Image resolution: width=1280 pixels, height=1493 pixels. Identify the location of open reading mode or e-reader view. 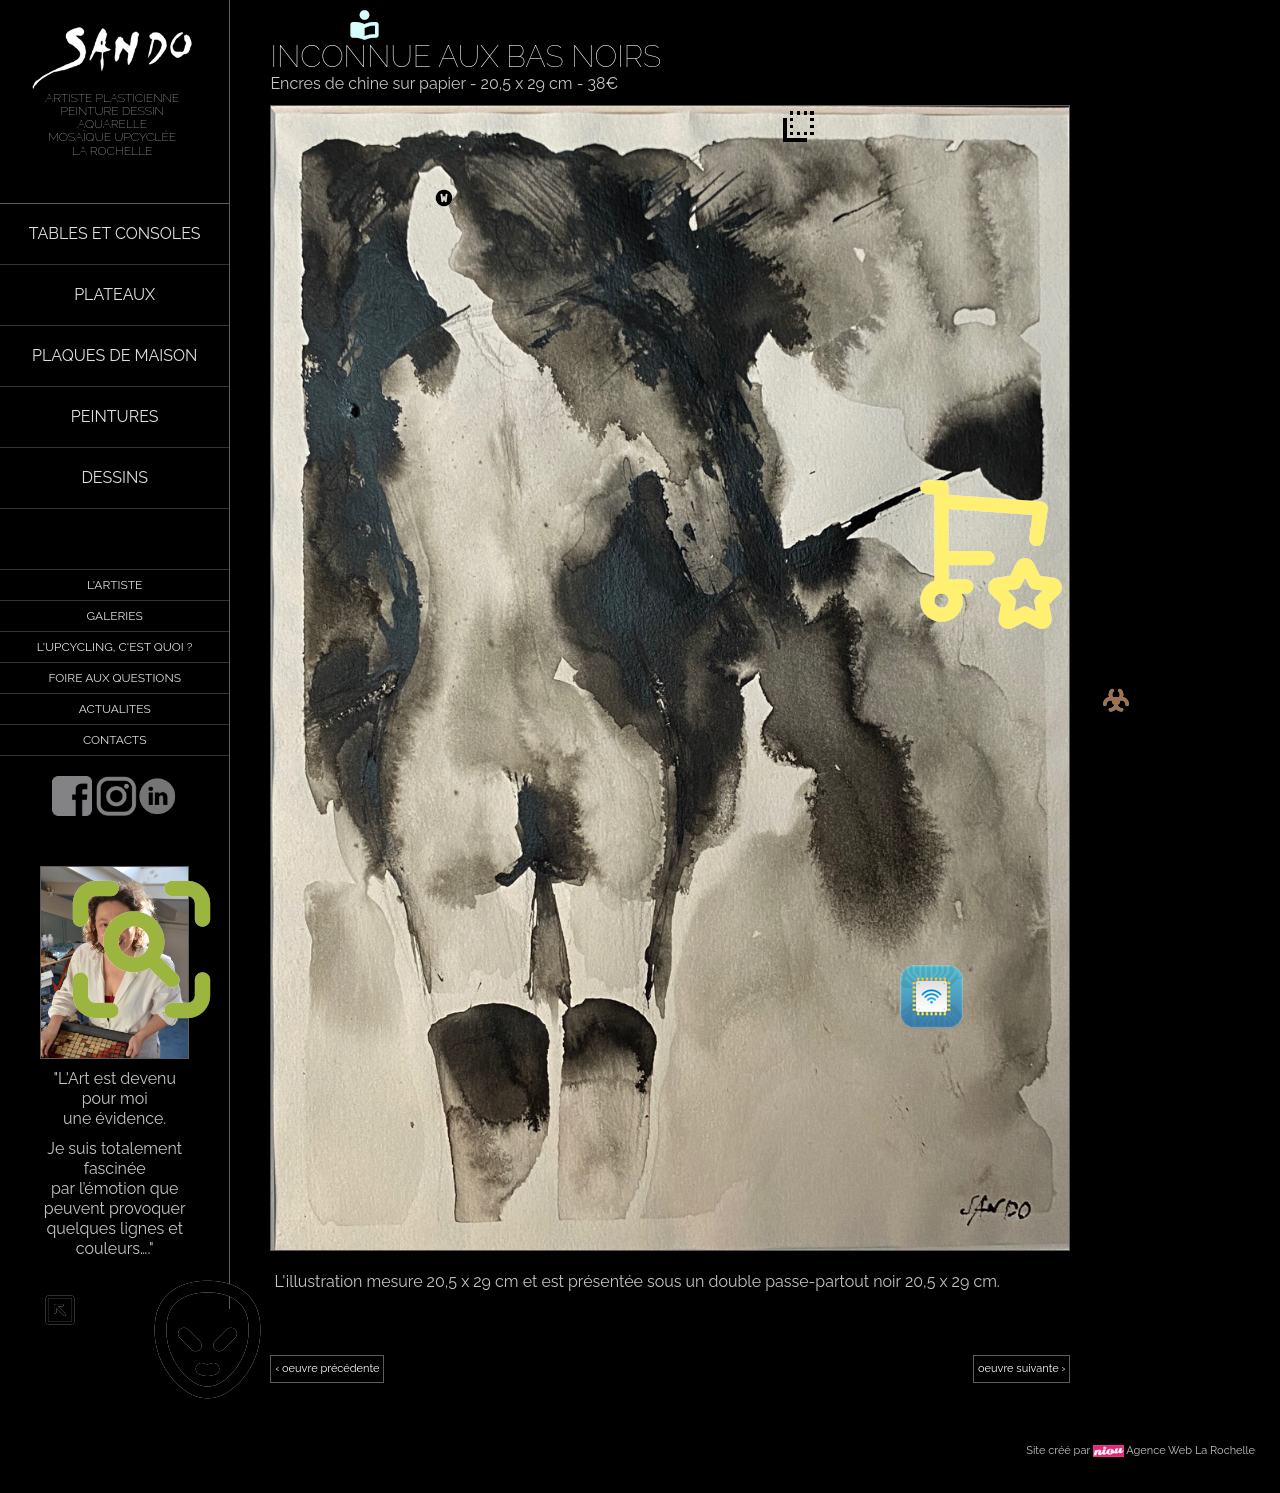
(364, 25).